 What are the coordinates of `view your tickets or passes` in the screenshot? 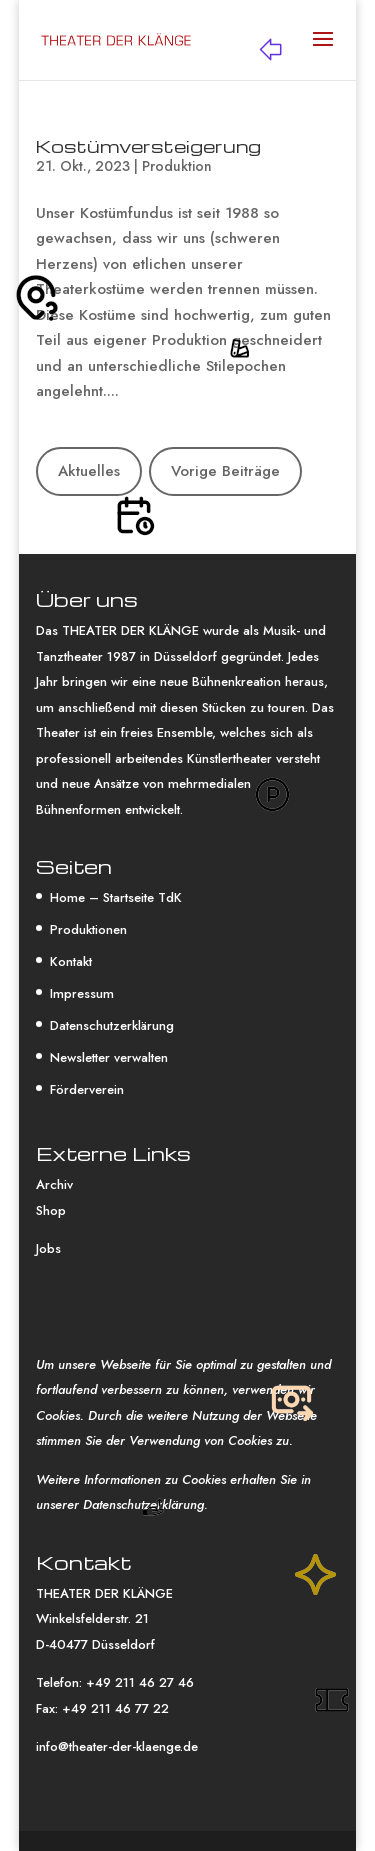 It's located at (332, 1700).